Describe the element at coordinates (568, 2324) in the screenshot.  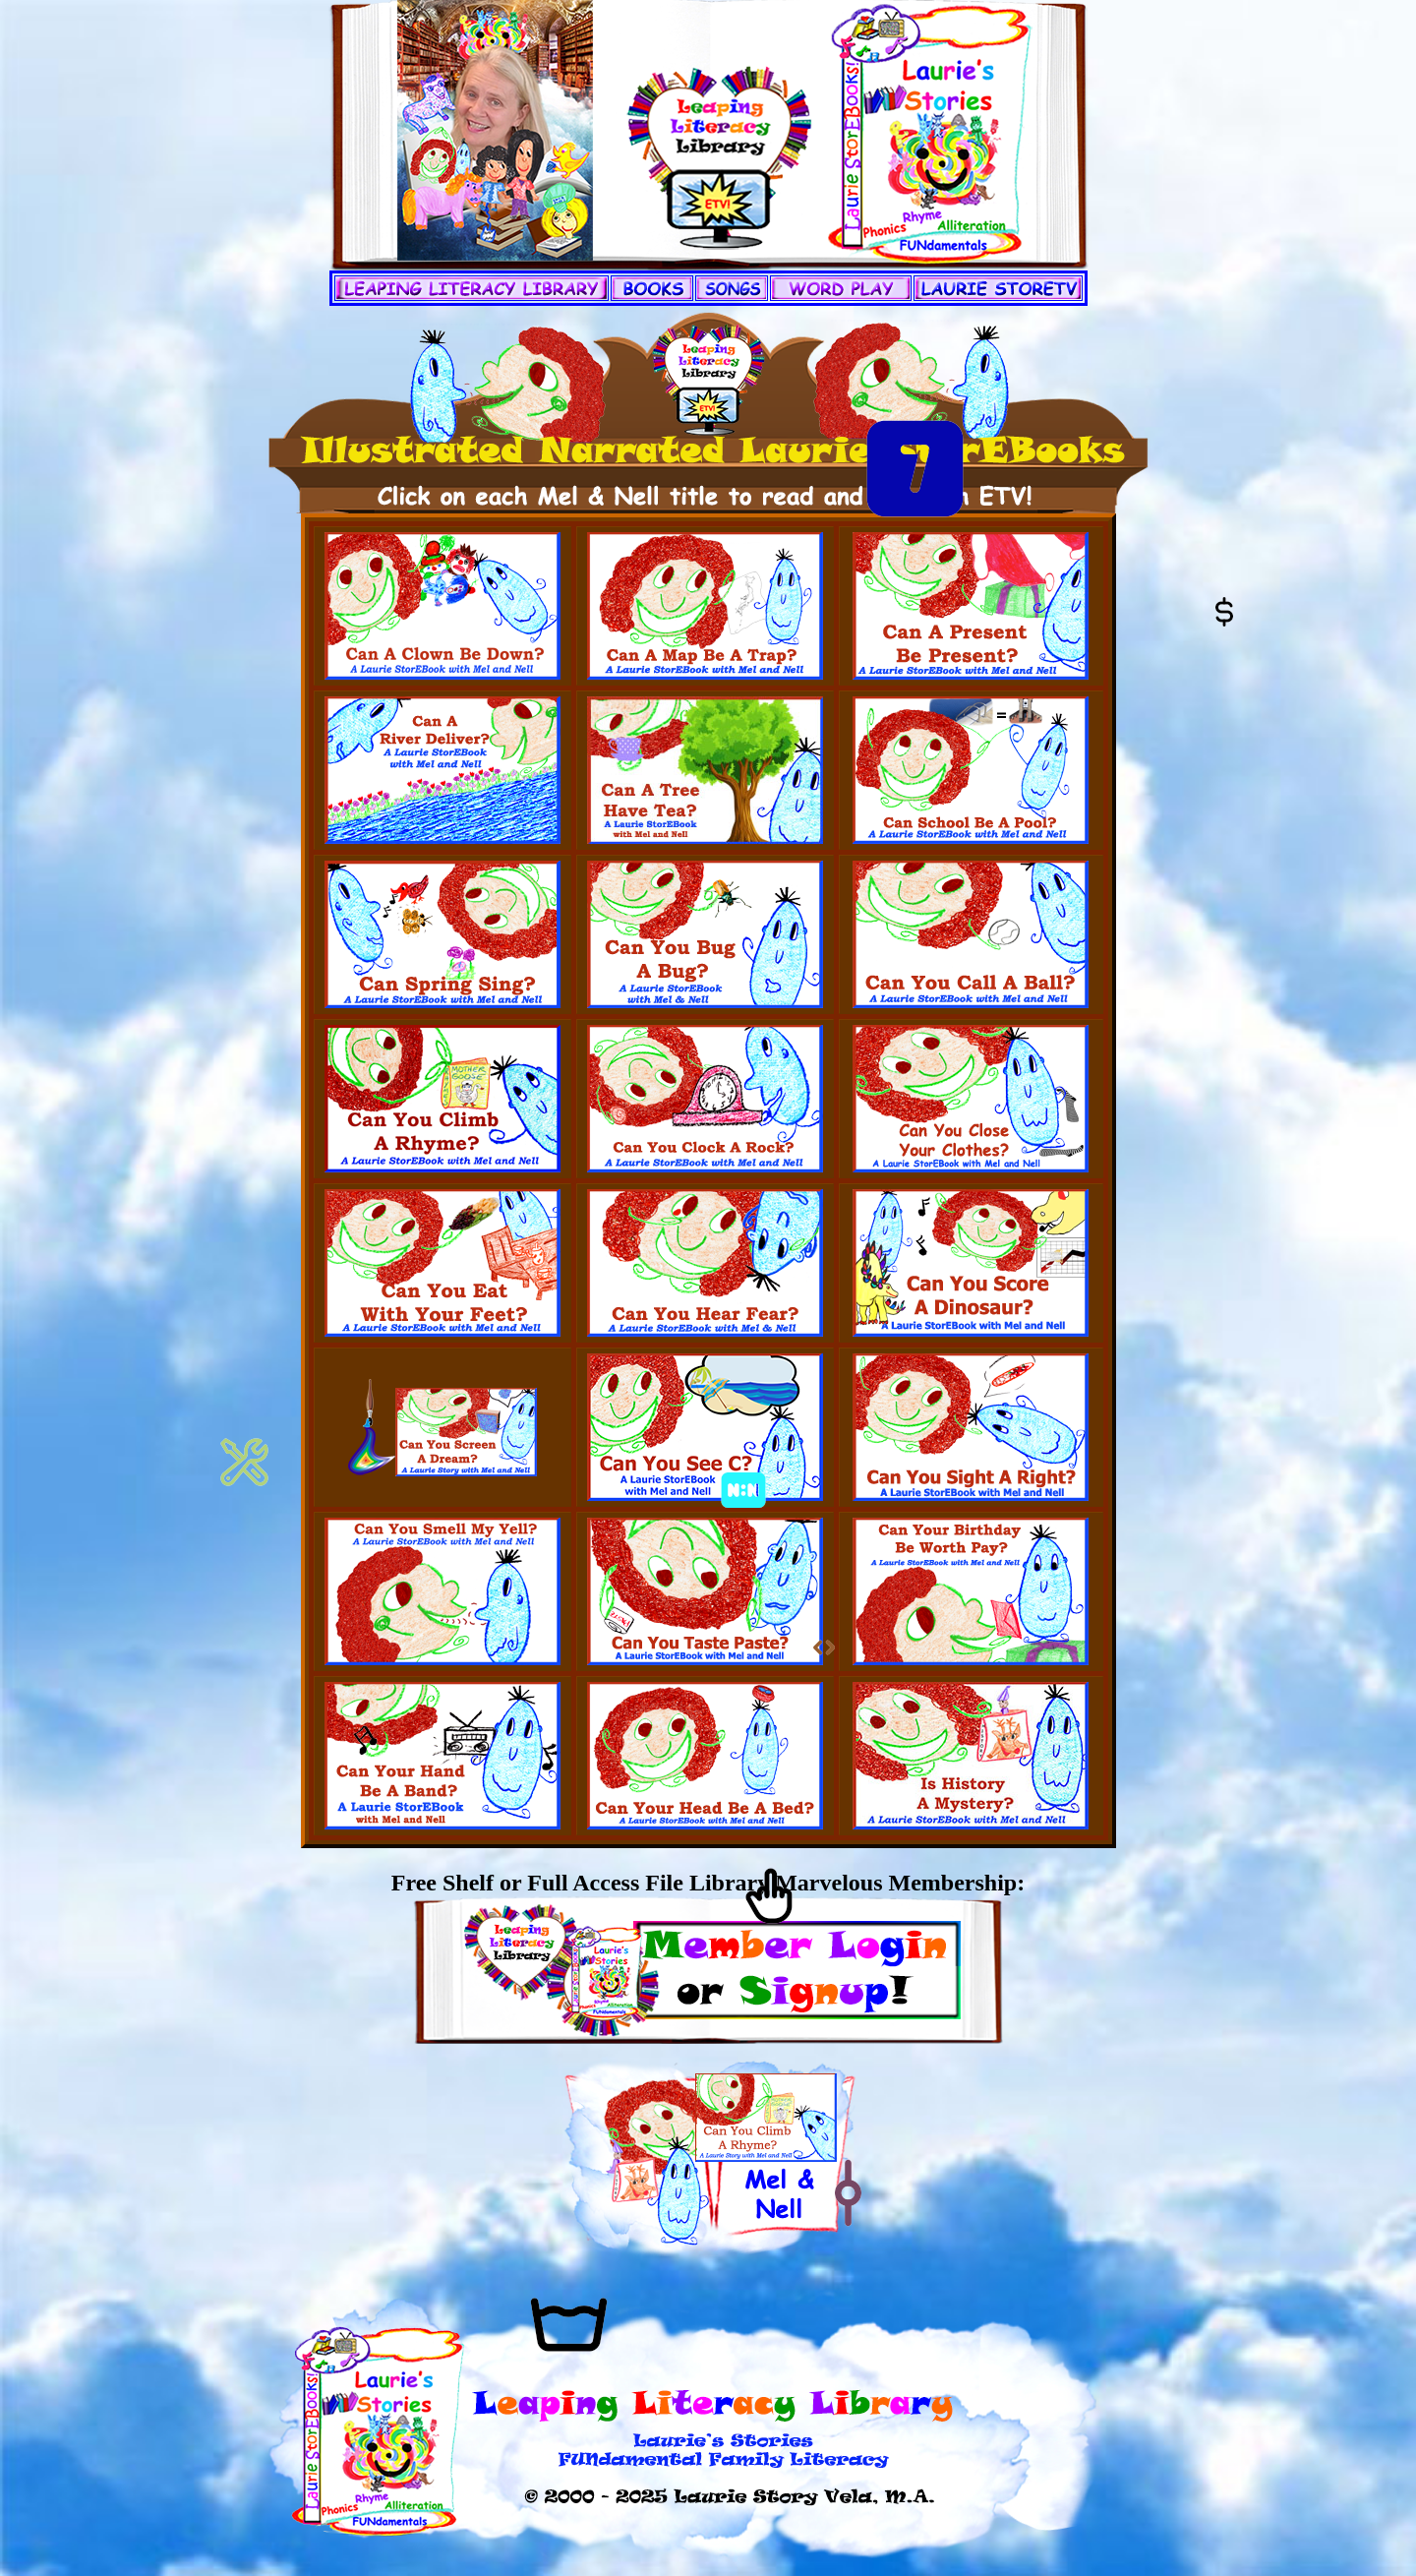
I see `wash or laundry care instructions` at that location.